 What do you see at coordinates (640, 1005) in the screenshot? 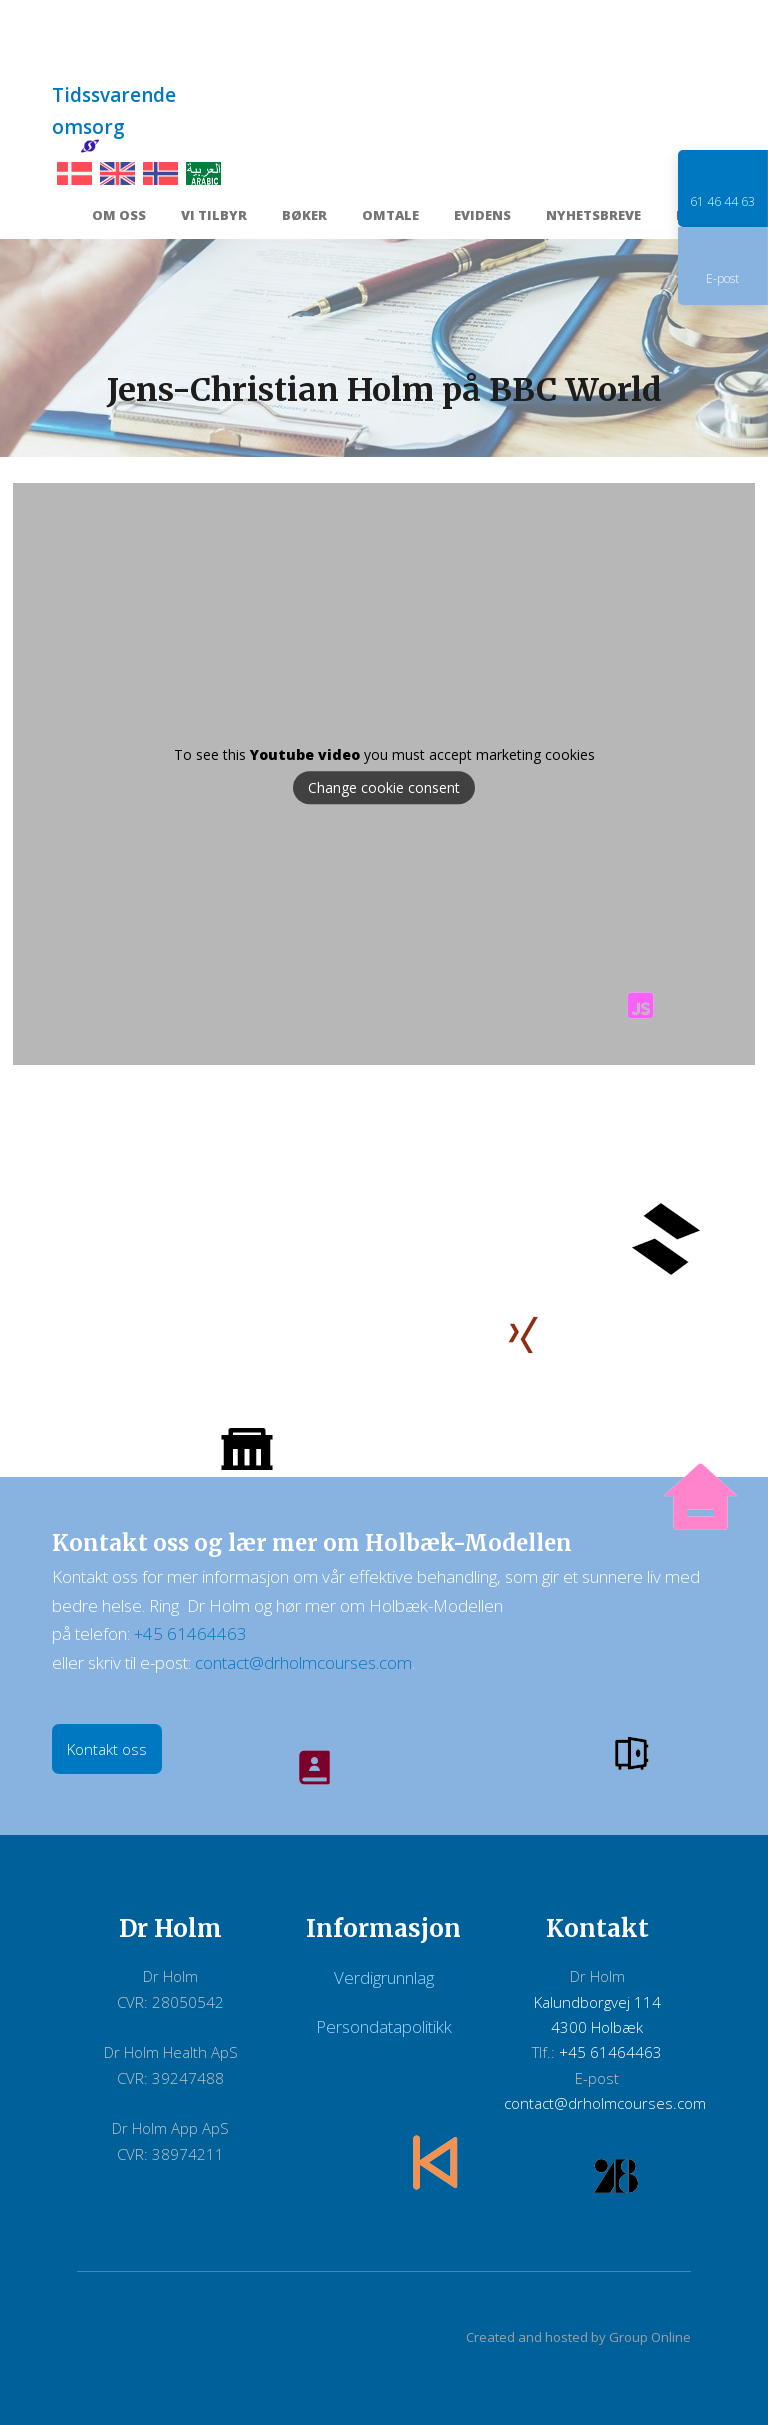
I see `javascript programming language logo` at bounding box center [640, 1005].